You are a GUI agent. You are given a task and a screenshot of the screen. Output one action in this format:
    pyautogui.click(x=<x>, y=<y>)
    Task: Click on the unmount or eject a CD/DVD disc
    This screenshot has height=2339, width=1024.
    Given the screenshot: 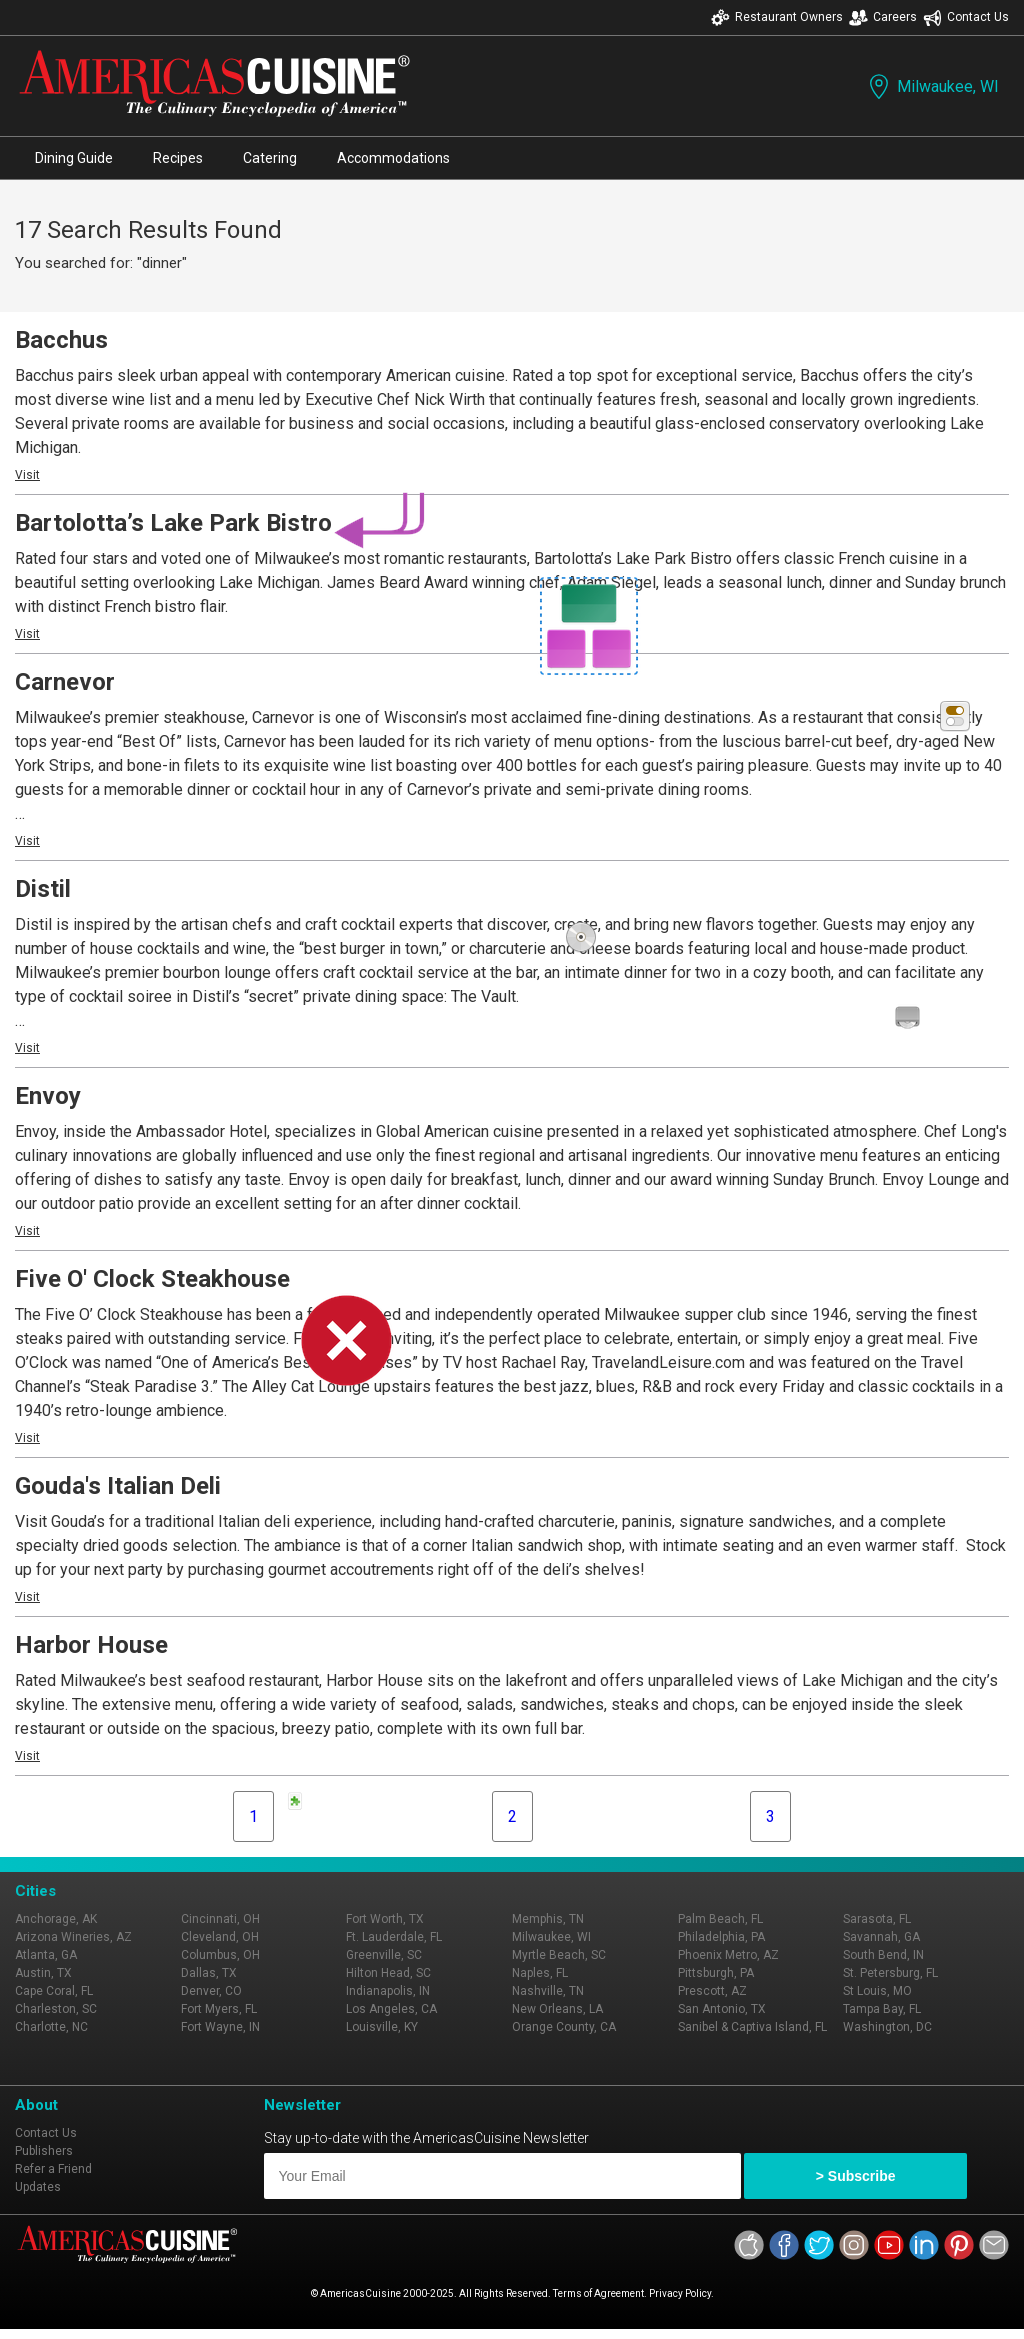 What is the action you would take?
    pyautogui.click(x=581, y=937)
    